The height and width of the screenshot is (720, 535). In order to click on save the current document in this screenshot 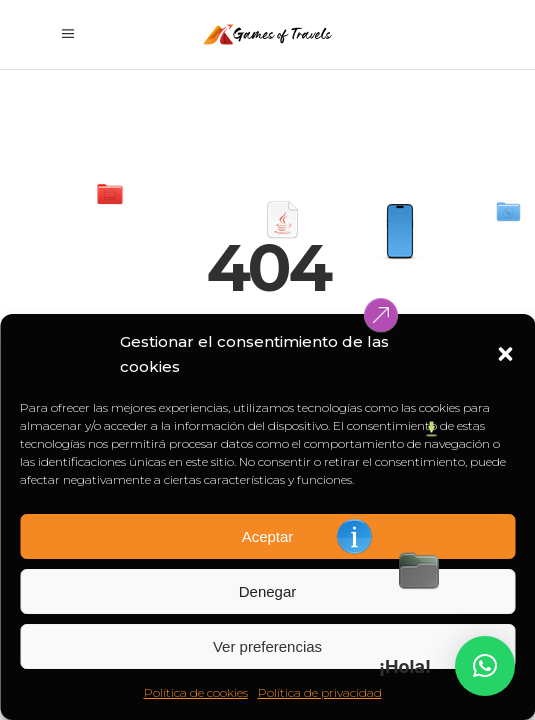, I will do `click(431, 427)`.